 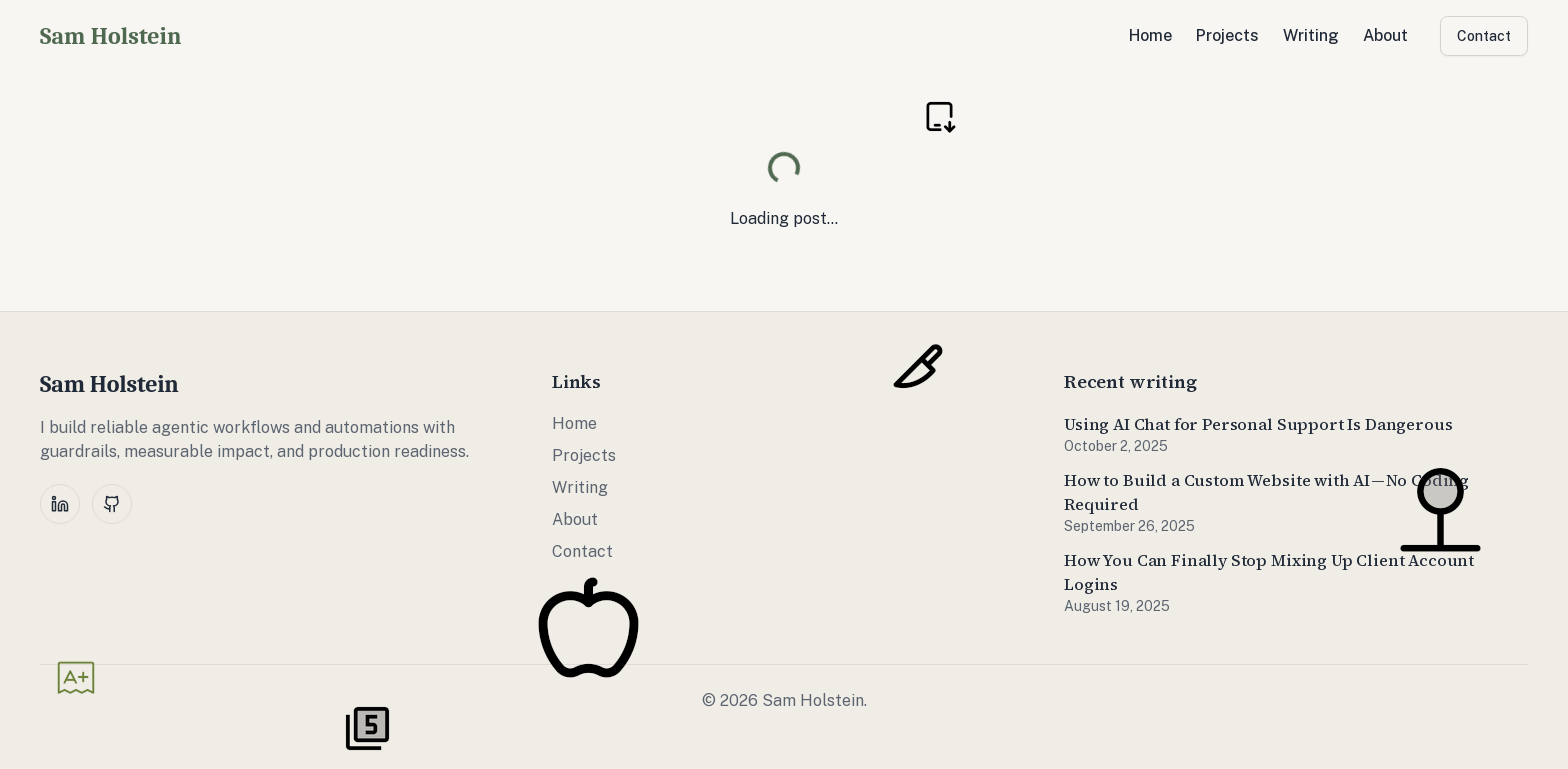 I want to click on access health or nutrition tracking, so click(x=588, y=627).